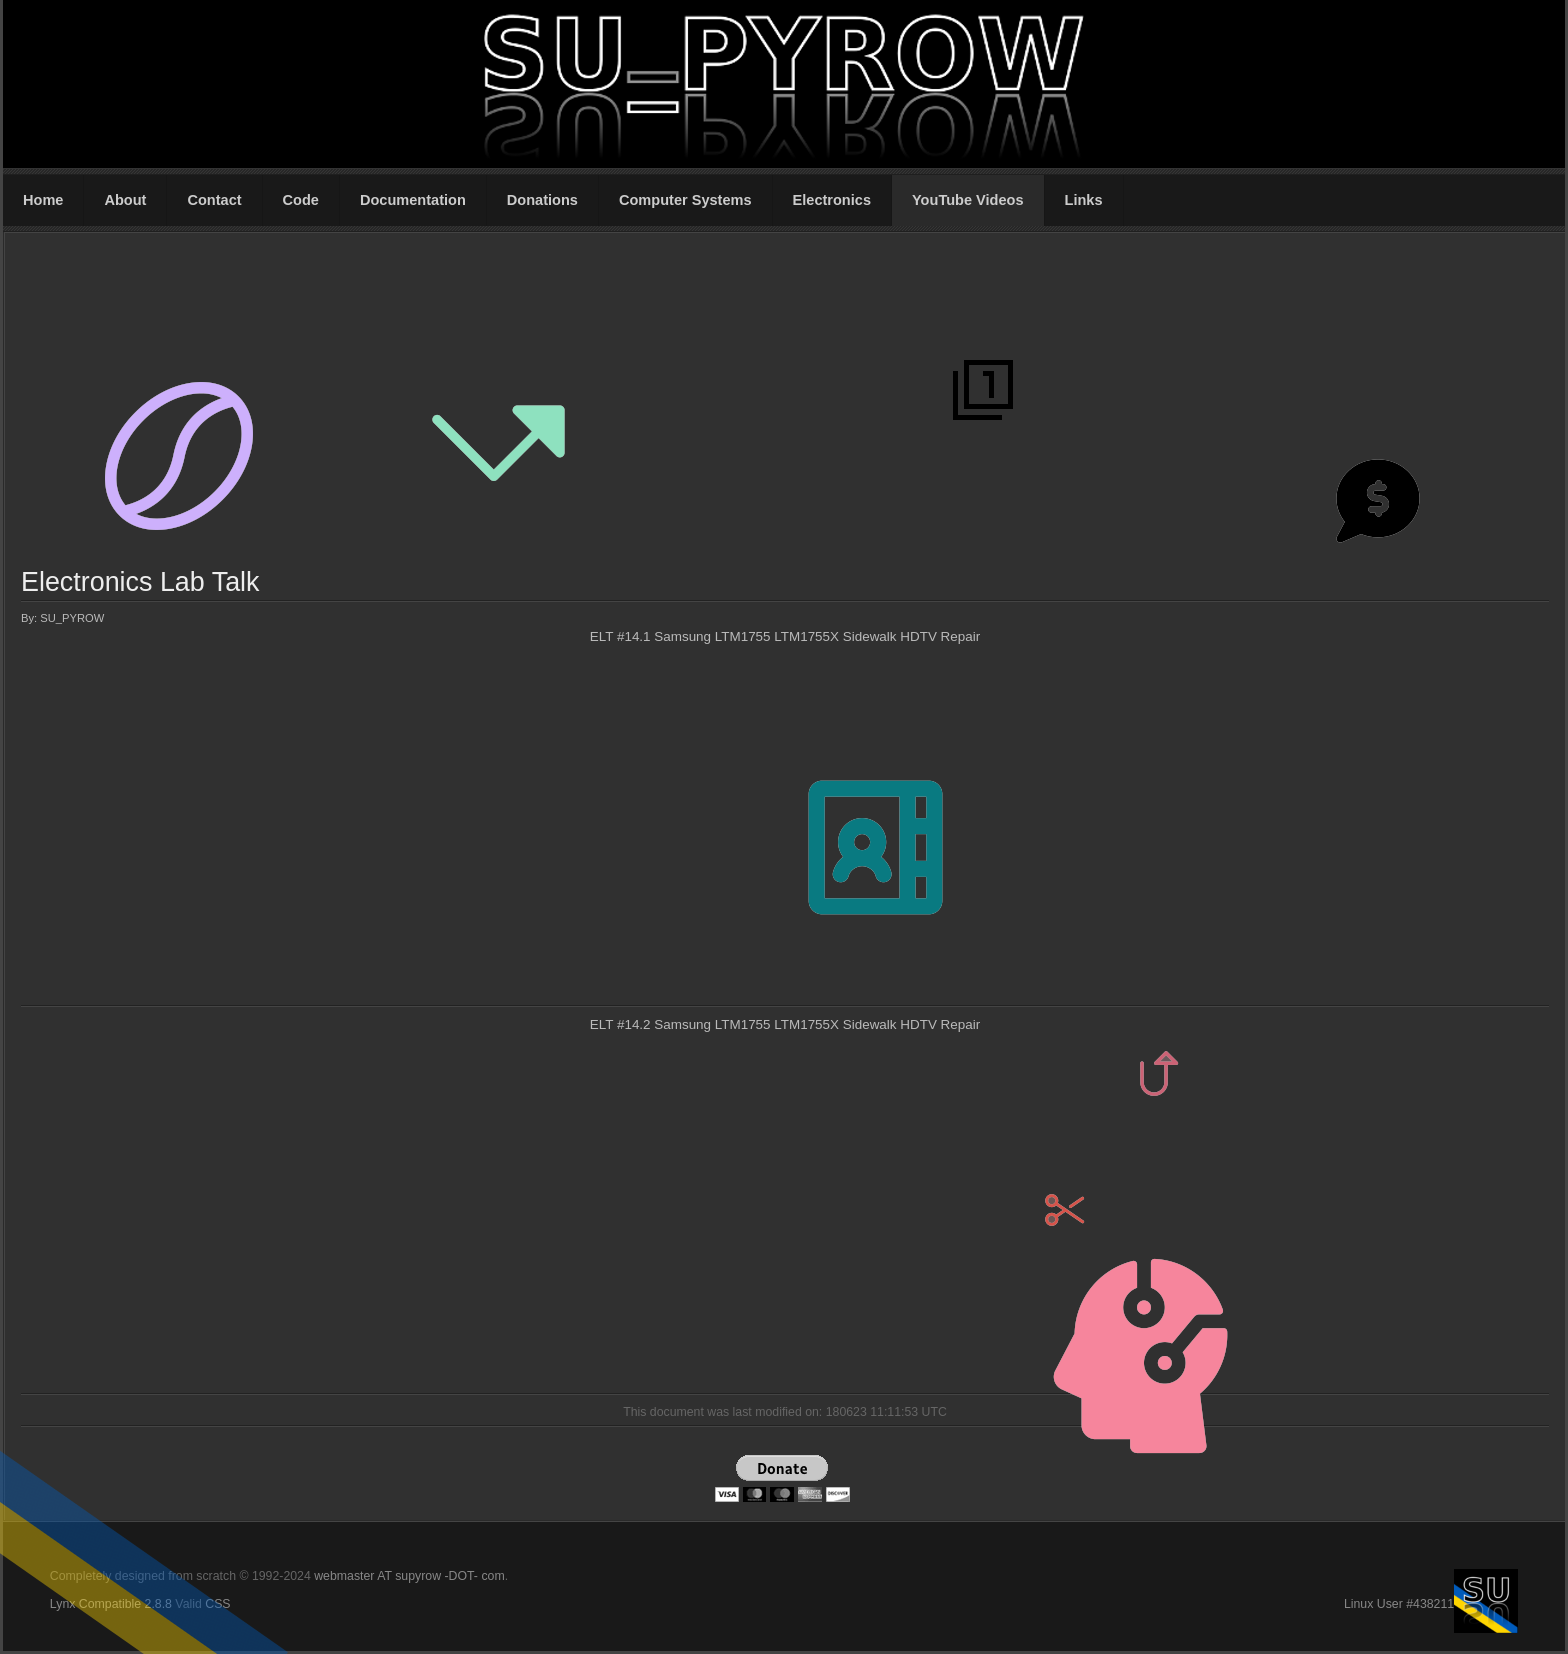 Image resolution: width=1568 pixels, height=1654 pixels. I want to click on access AI or machine learning features, so click(1144, 1356).